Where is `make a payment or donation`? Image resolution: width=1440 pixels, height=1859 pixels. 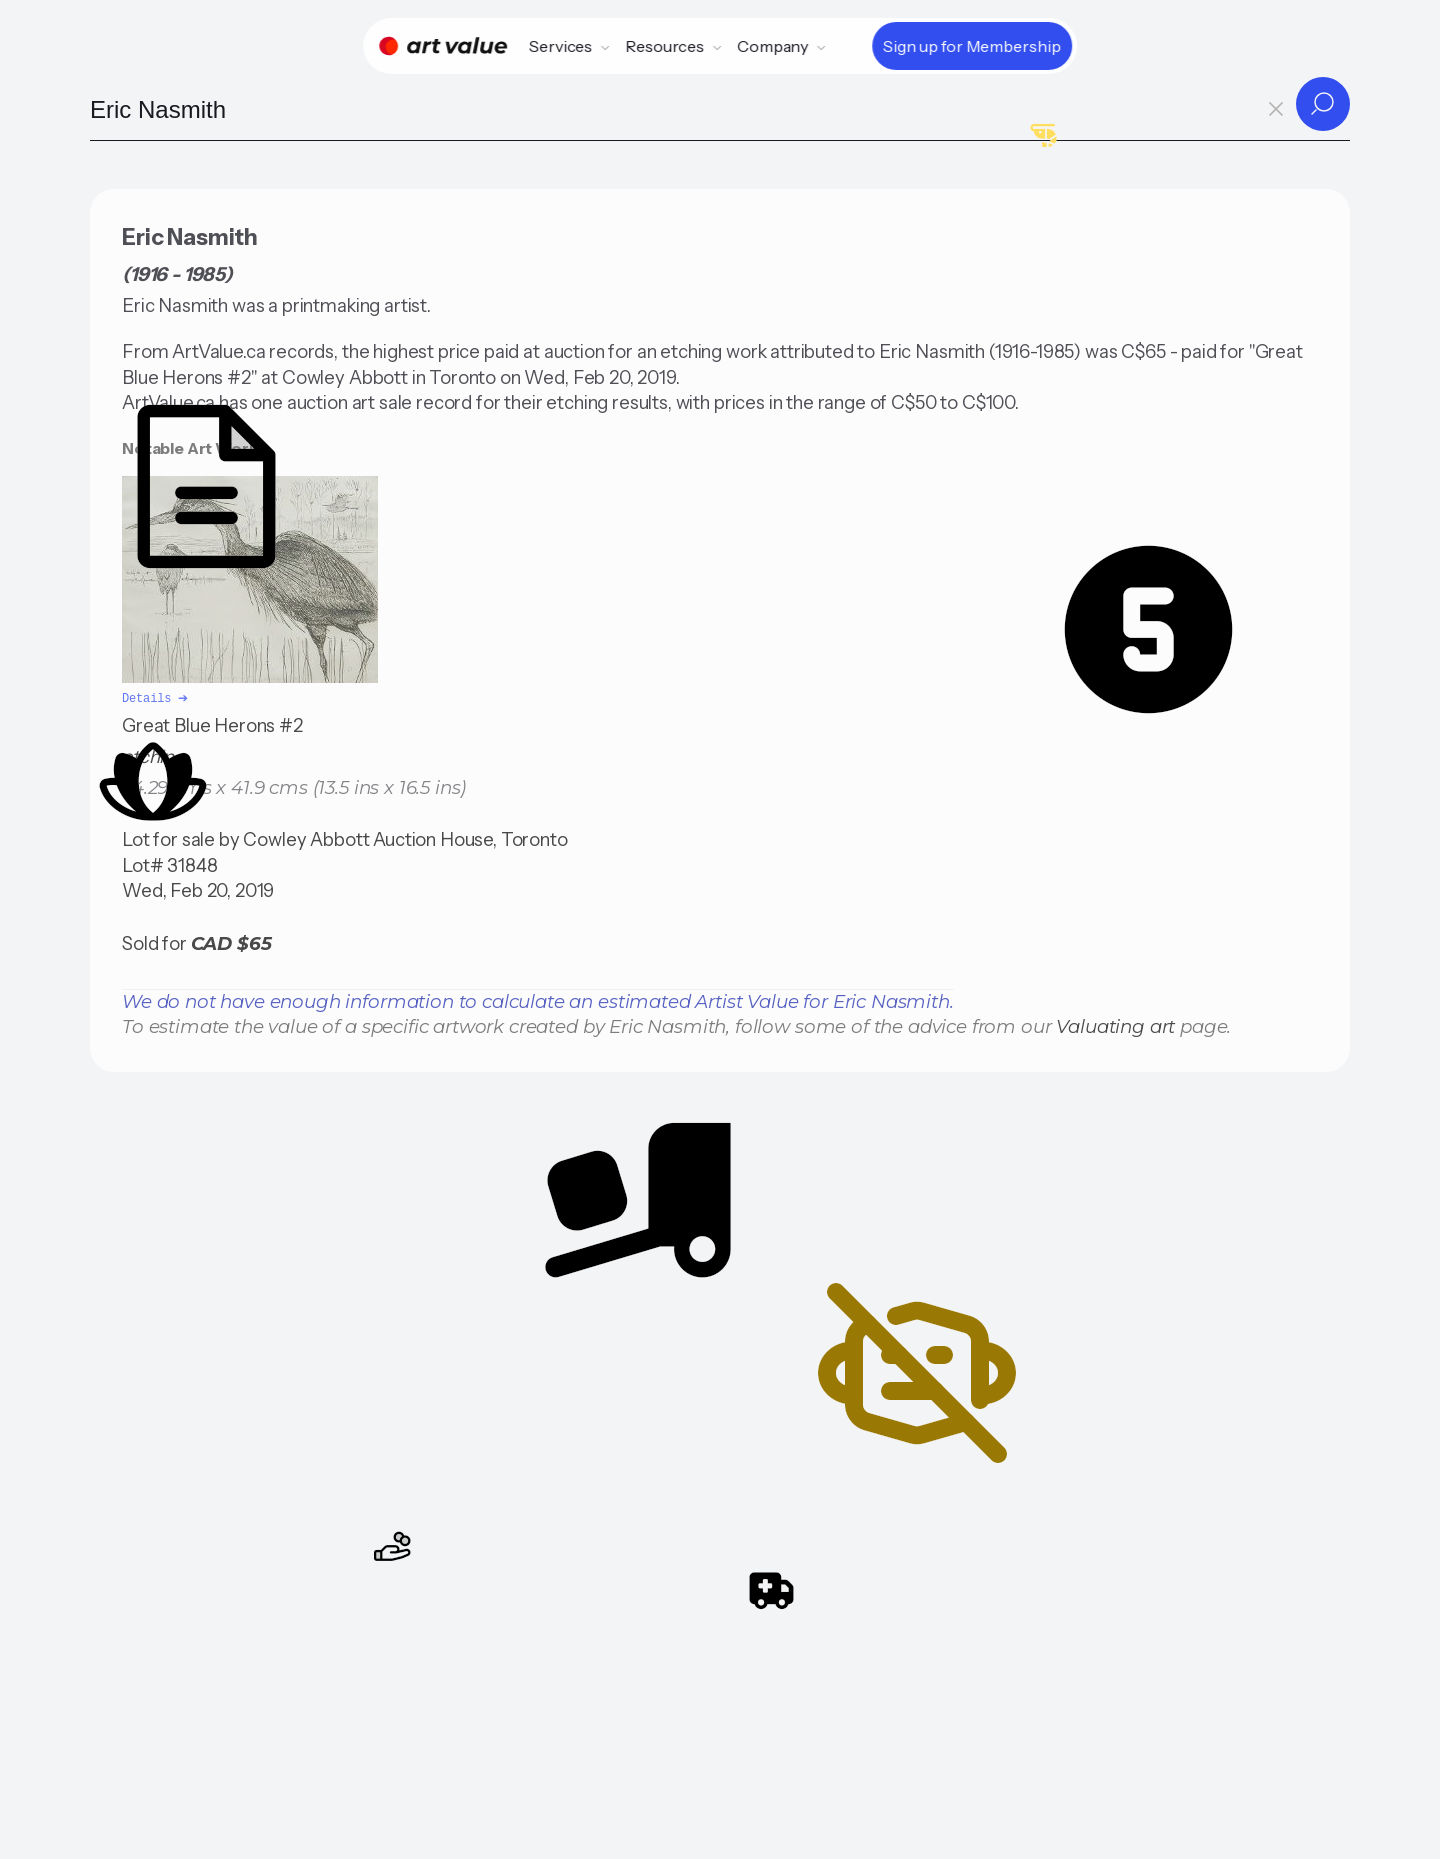 make a payment or donation is located at coordinates (393, 1547).